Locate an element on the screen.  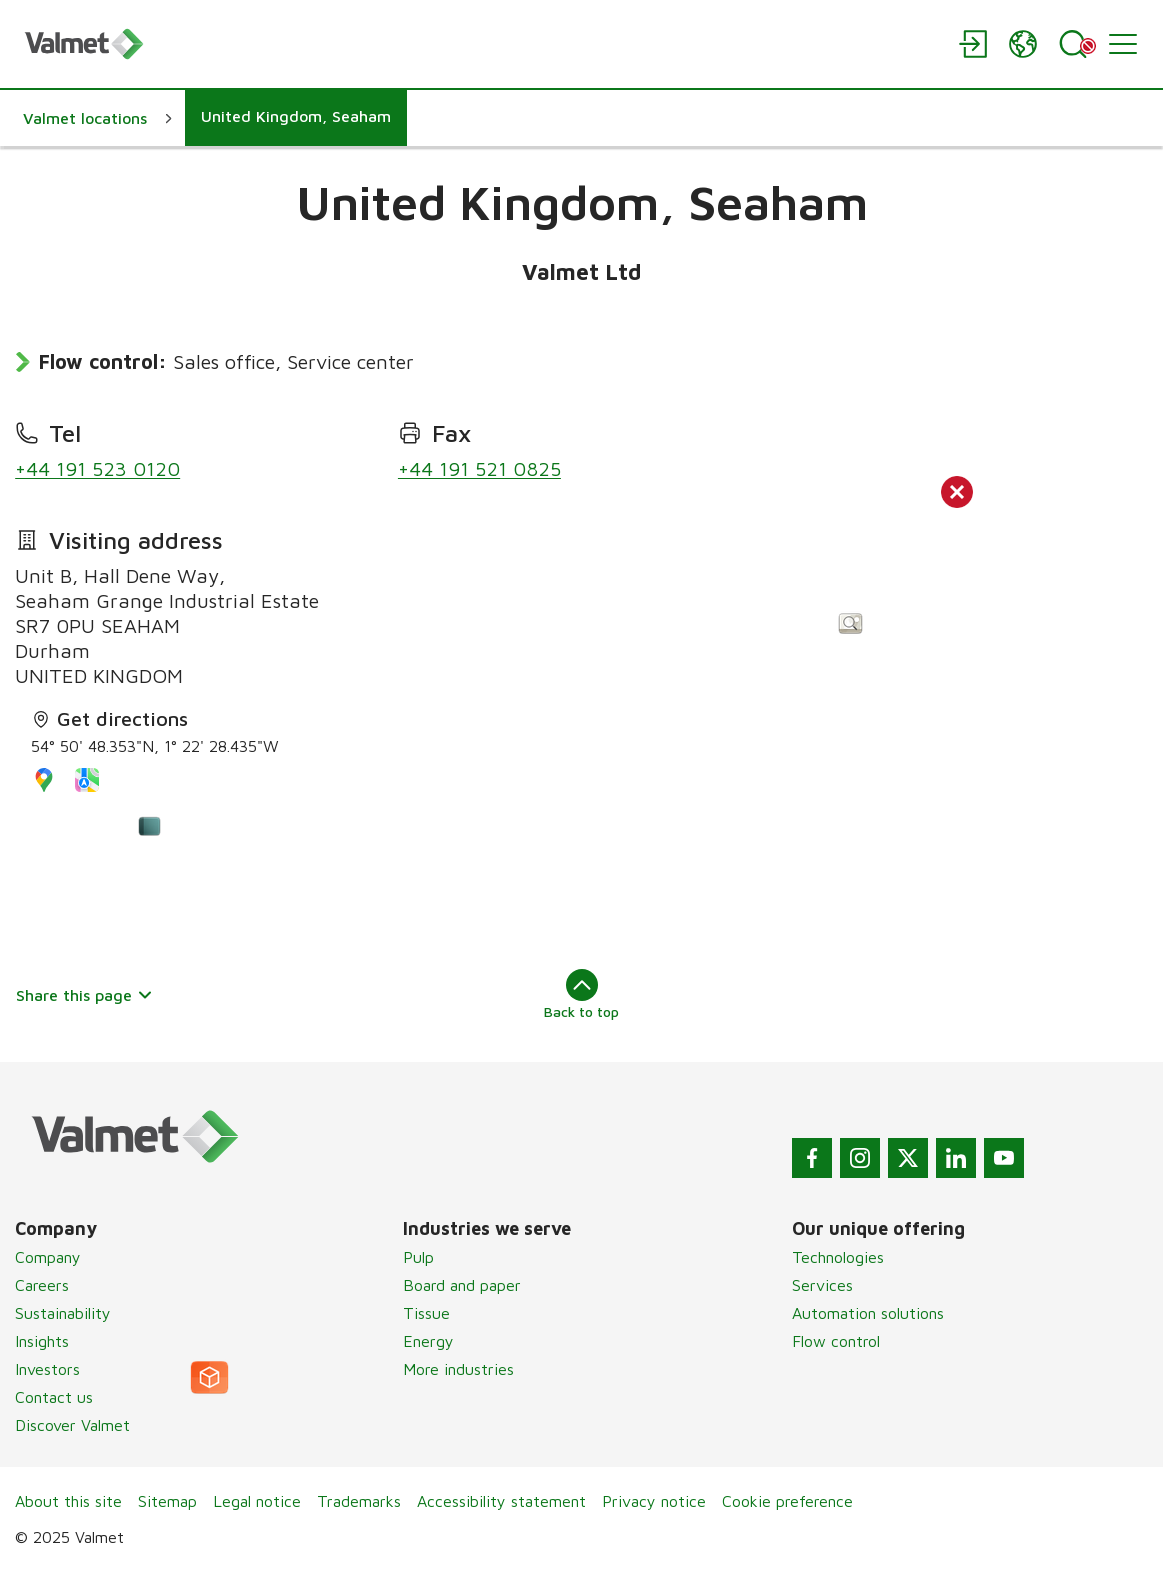
delete selected item is located at coordinates (1088, 46).